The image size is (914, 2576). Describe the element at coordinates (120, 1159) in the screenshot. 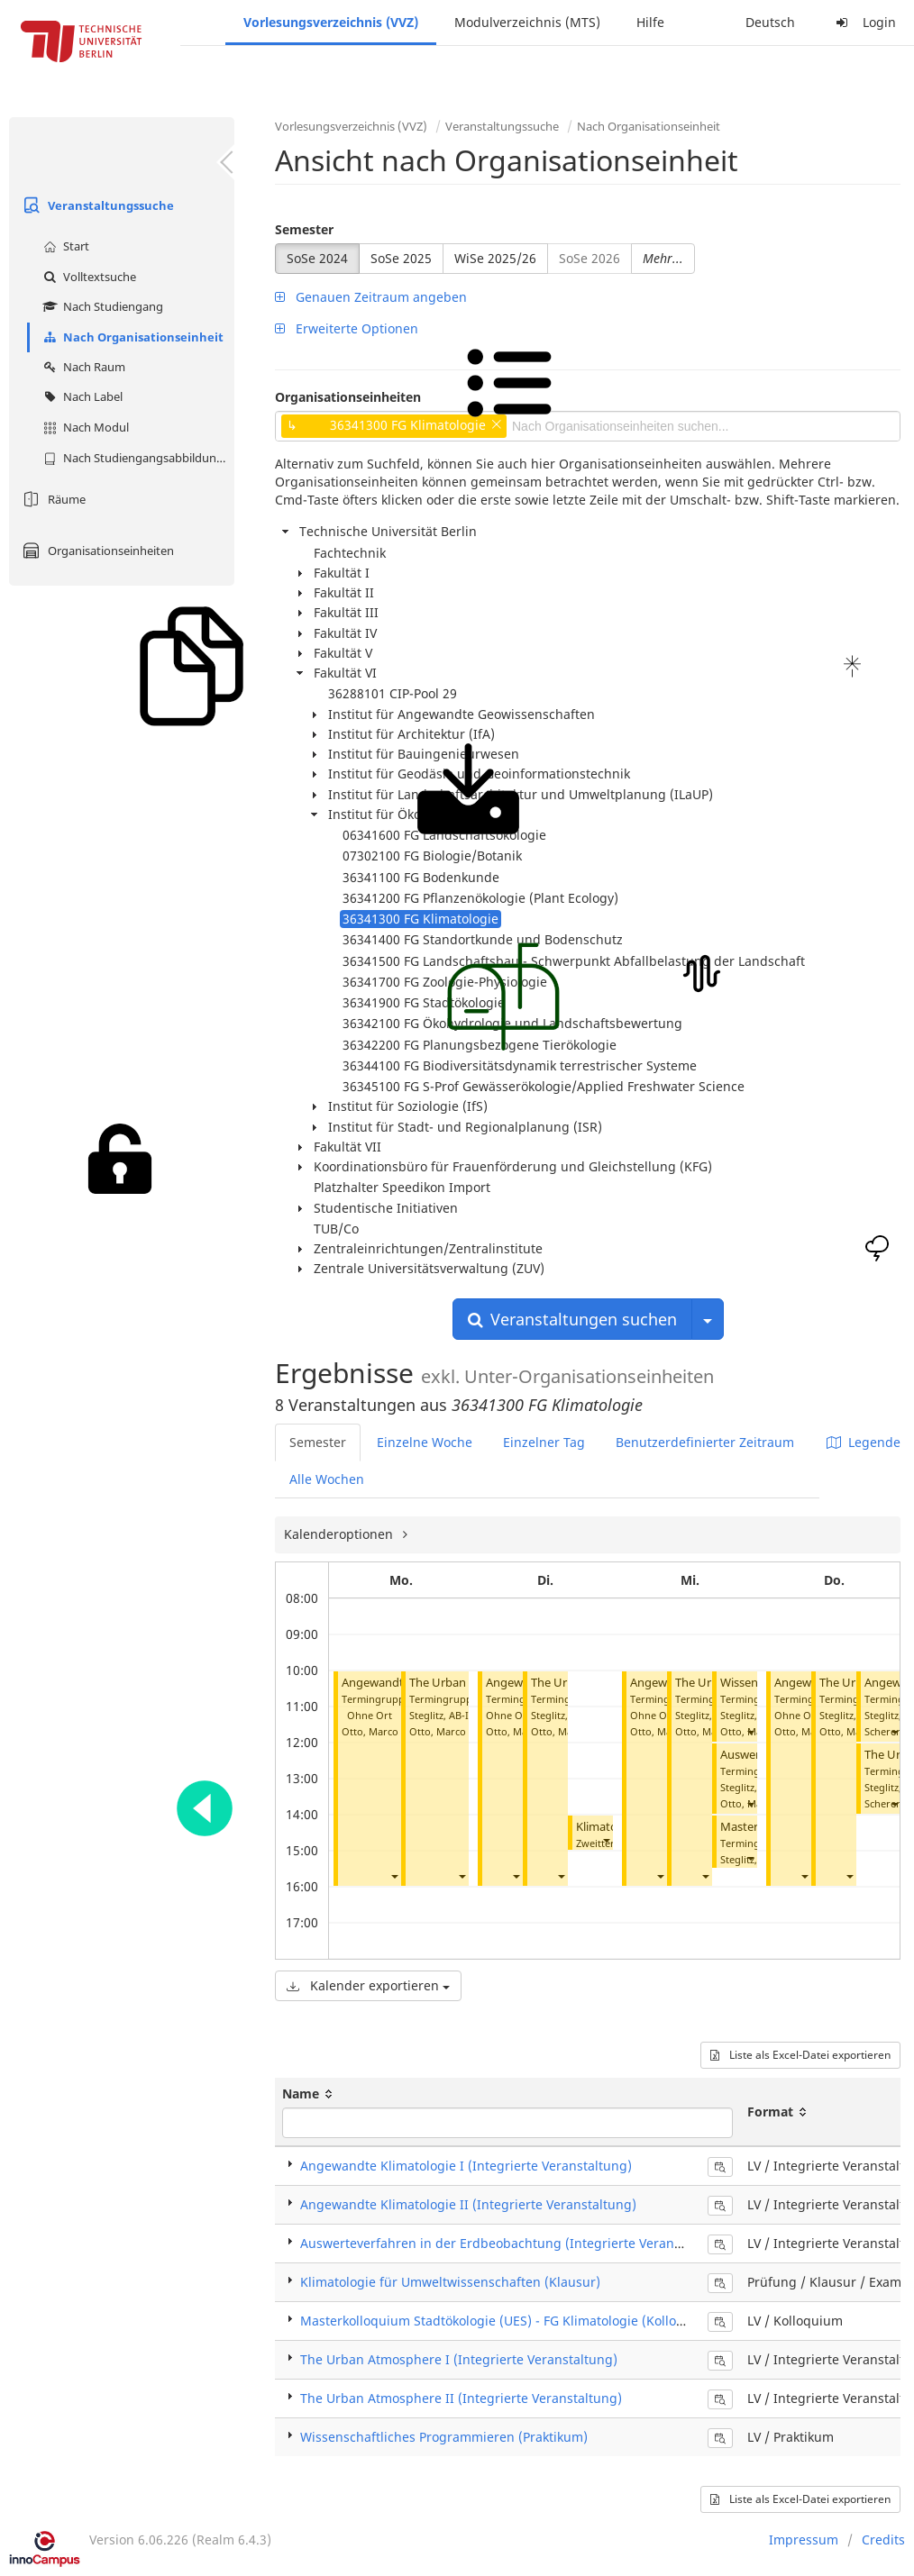

I see `unlock or access secured content` at that location.